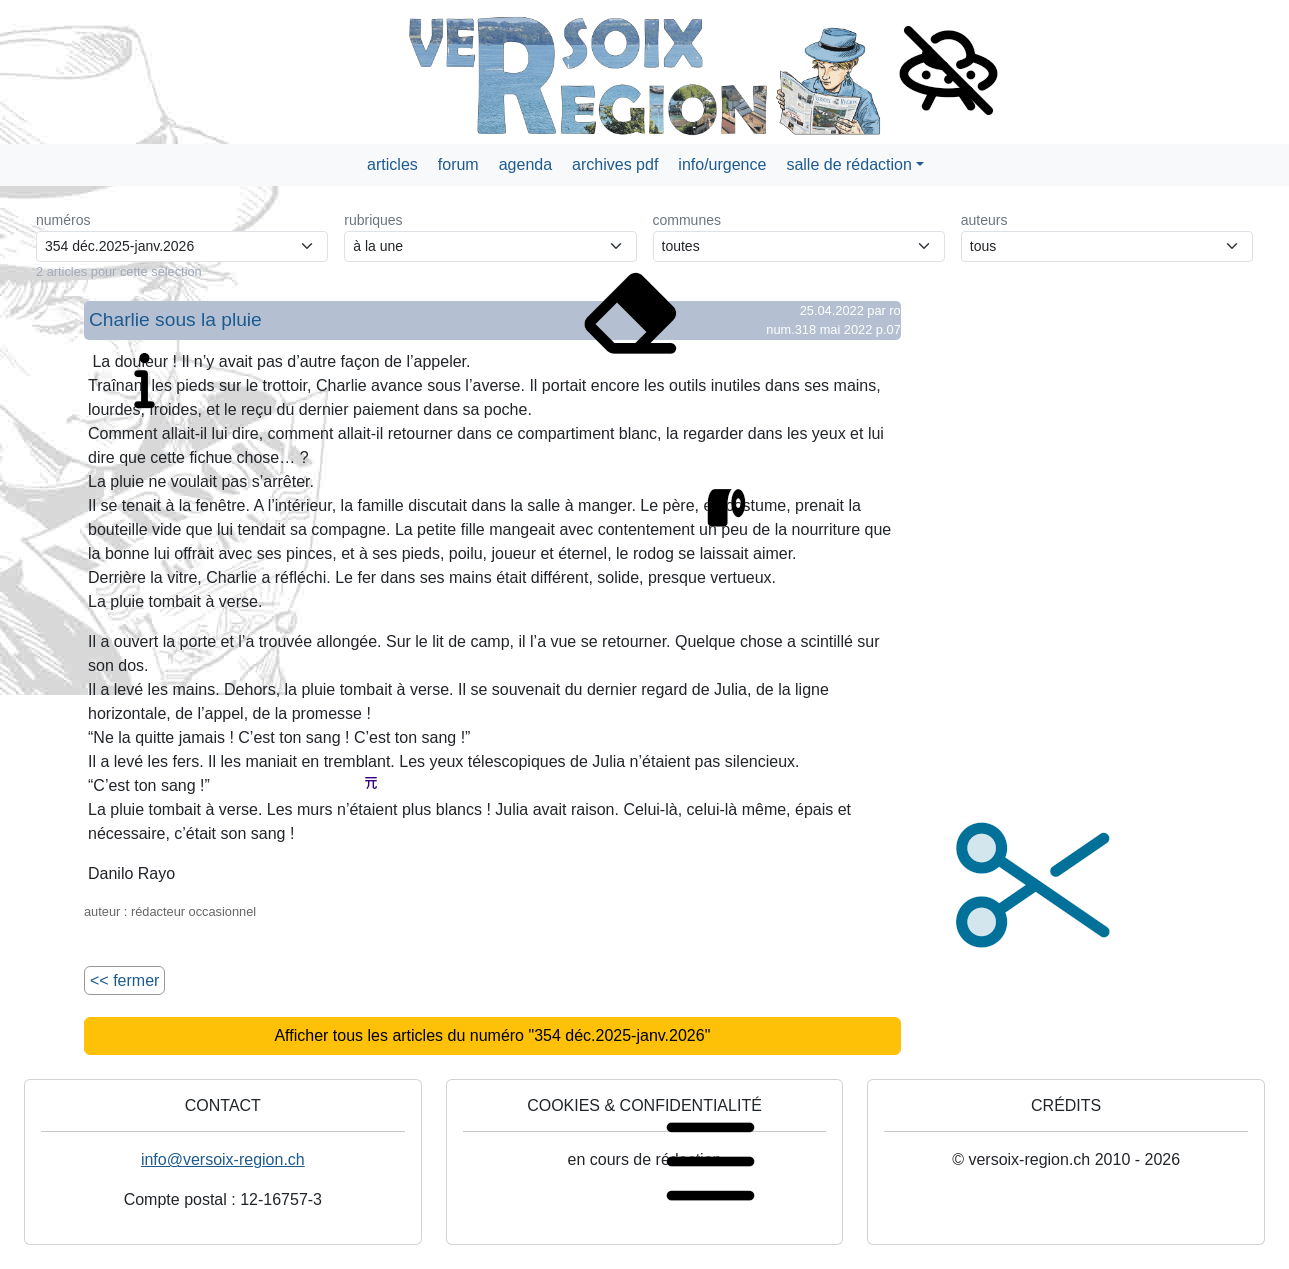 The width and height of the screenshot is (1289, 1269). What do you see at coordinates (710, 1161) in the screenshot?
I see `open navigation menu` at bounding box center [710, 1161].